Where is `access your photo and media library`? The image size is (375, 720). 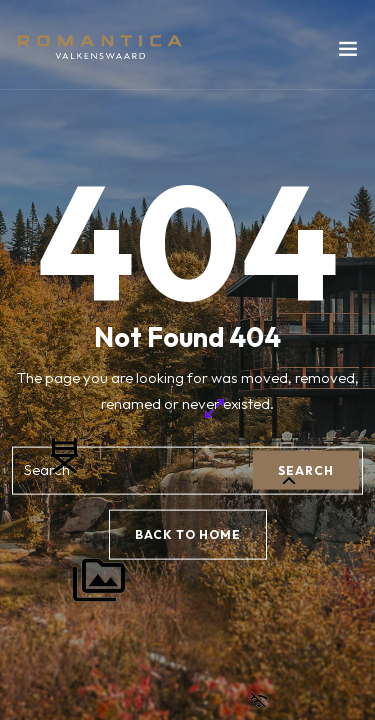
access your photo and media library is located at coordinates (99, 580).